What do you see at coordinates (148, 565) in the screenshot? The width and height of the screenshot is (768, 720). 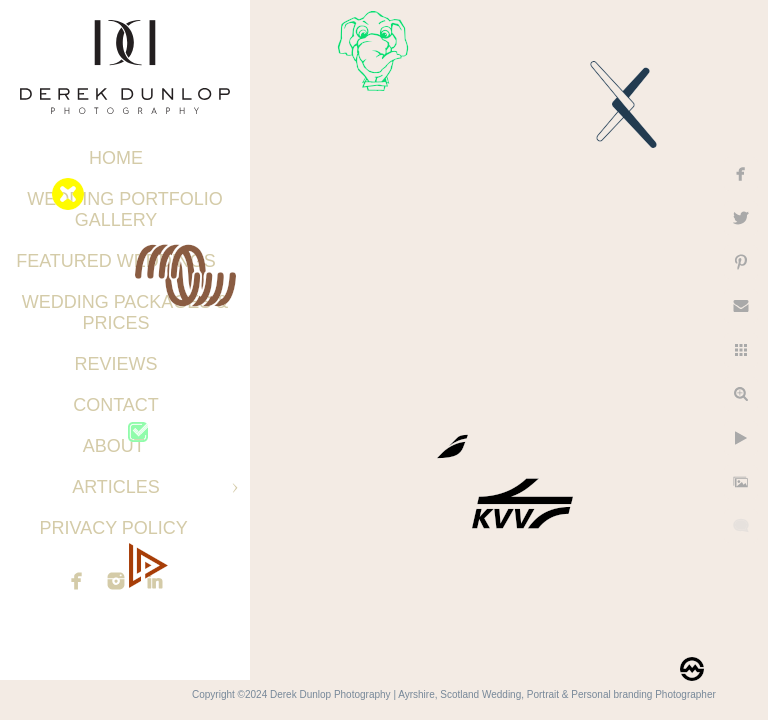 I see `open lapce code editor` at bounding box center [148, 565].